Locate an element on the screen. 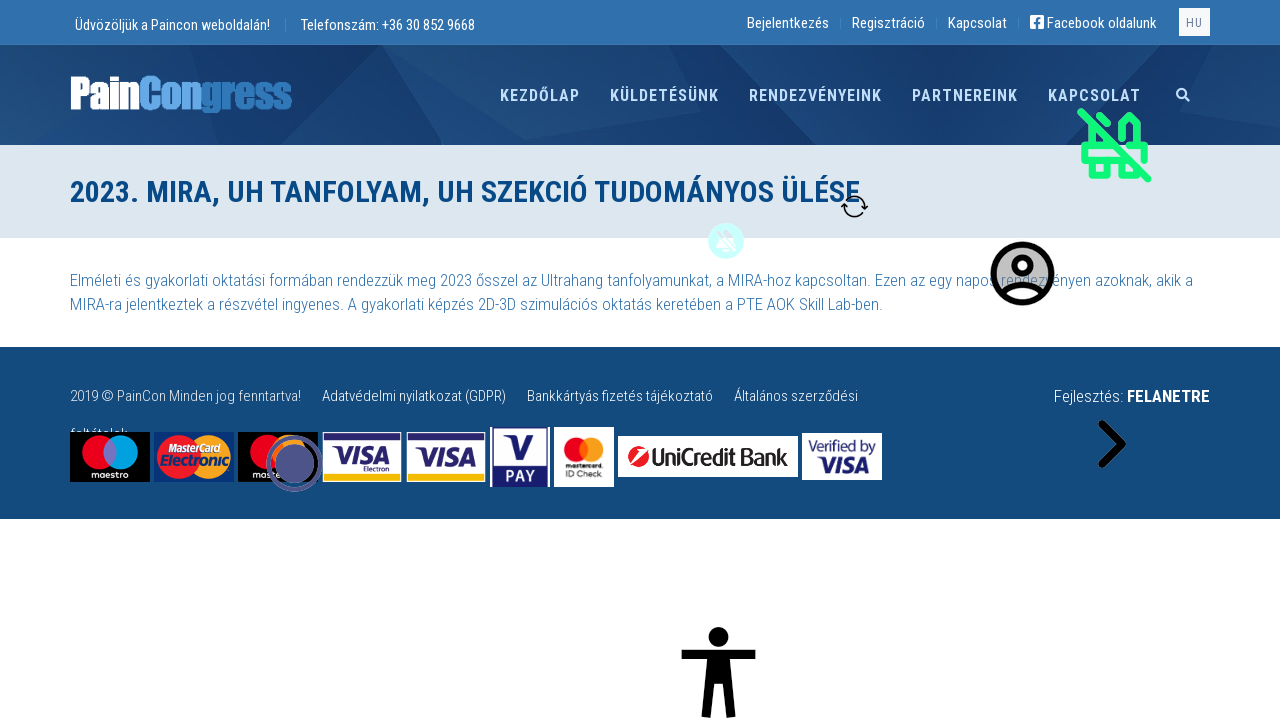 The width and height of the screenshot is (1280, 720). navigate to the next item or screen is located at coordinates (1110, 444).